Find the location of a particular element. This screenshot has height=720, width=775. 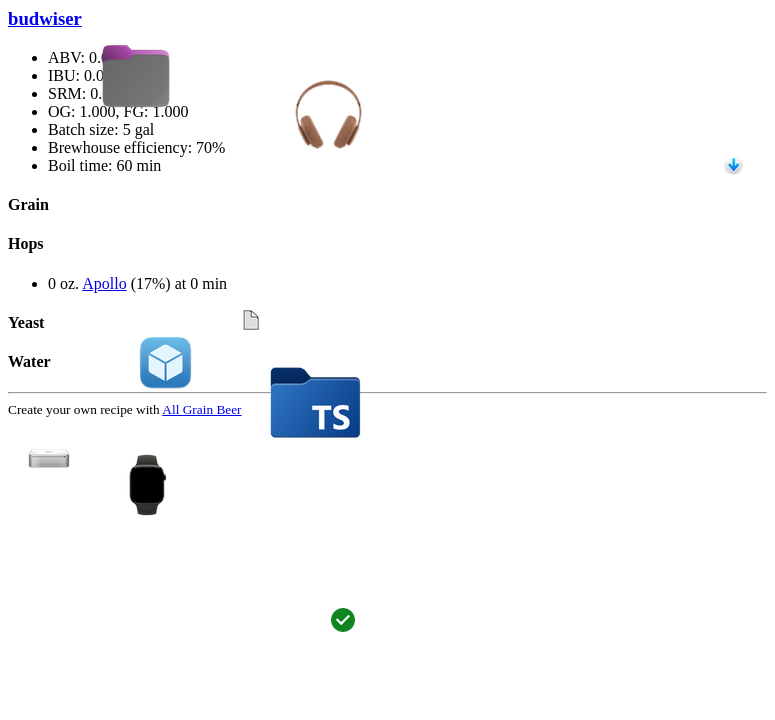

apple watch series 10 device icon is located at coordinates (147, 485).